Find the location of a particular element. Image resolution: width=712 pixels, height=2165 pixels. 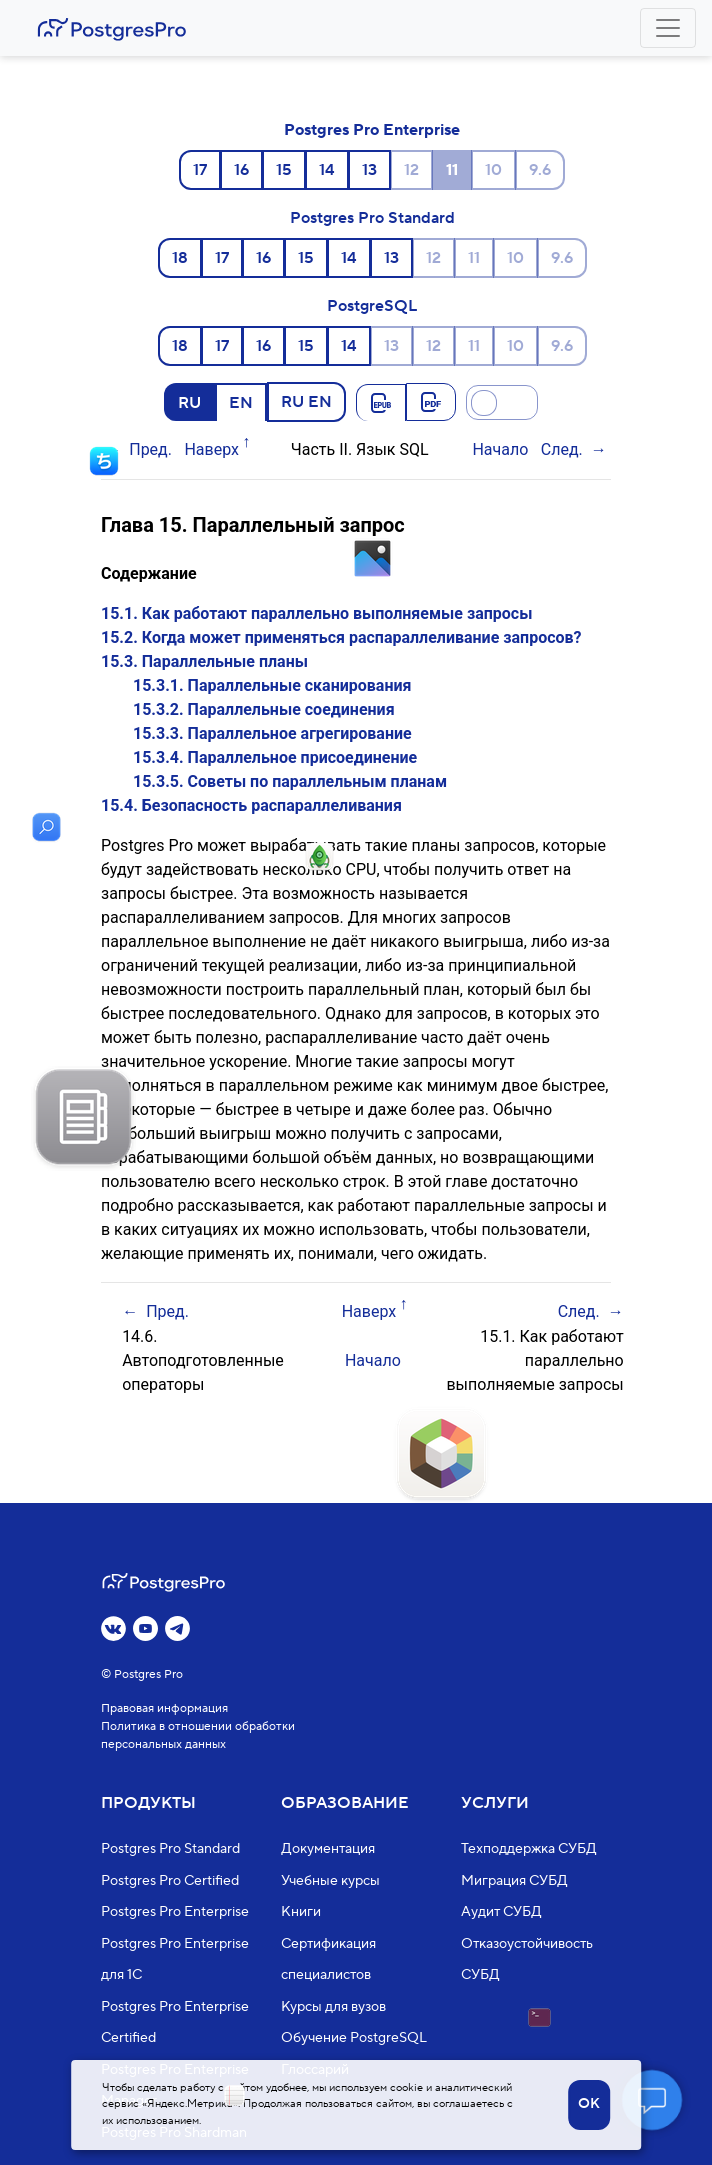

launch prism launcher application is located at coordinates (441, 1453).